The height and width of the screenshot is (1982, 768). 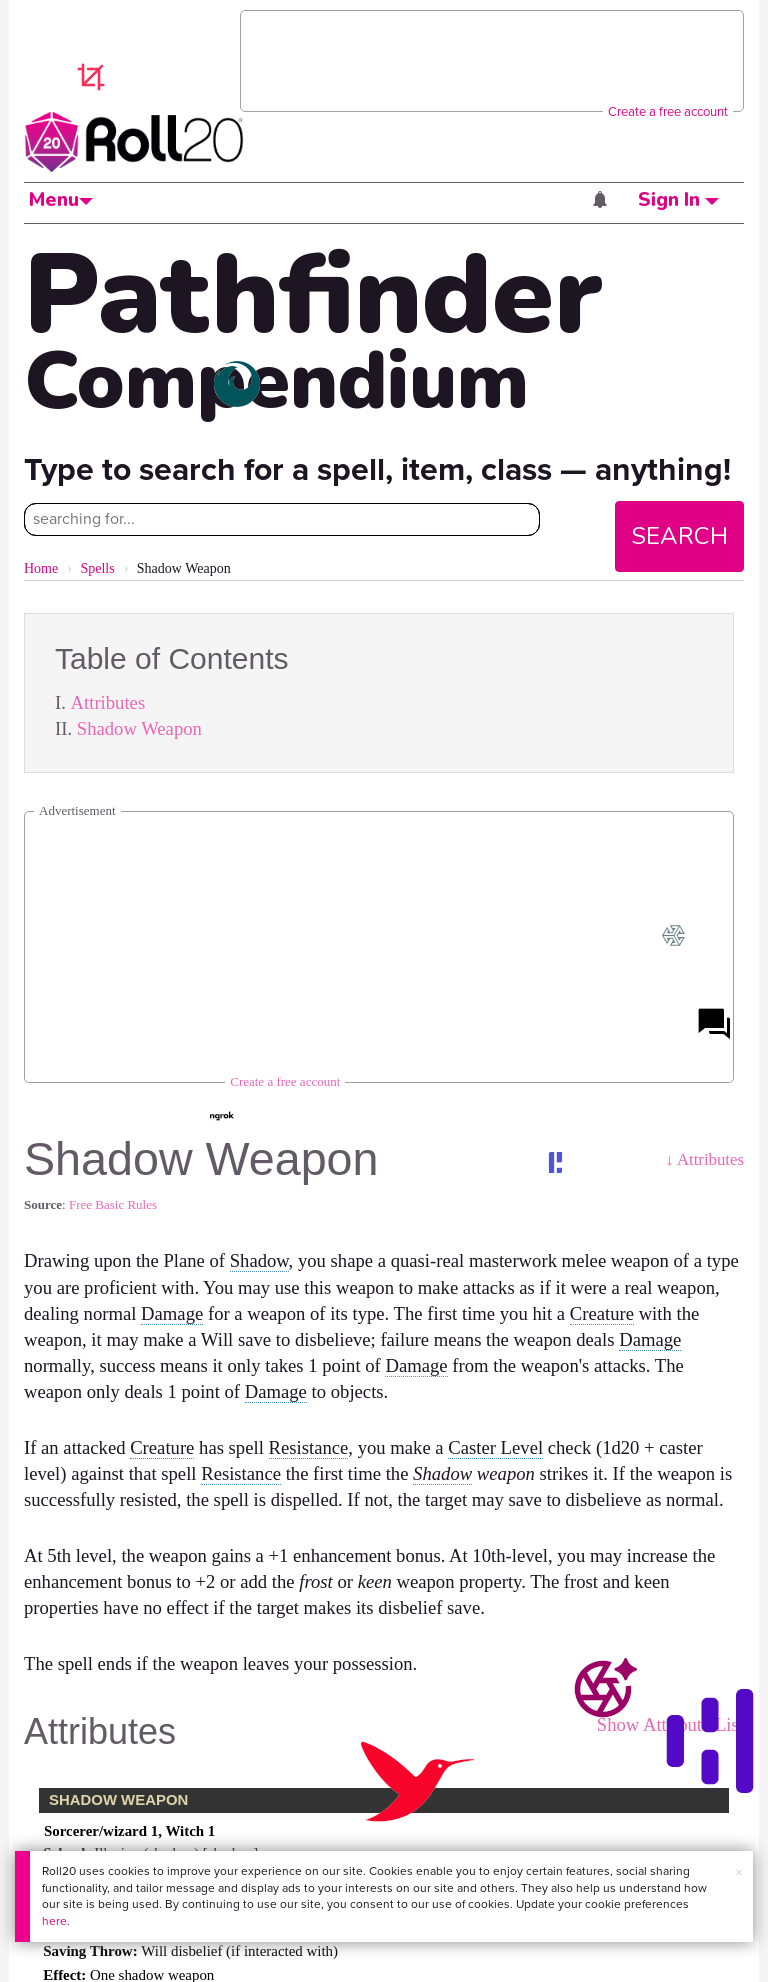 What do you see at coordinates (673, 935) in the screenshot?
I see `open the sidequest app for vr game sideloading` at bounding box center [673, 935].